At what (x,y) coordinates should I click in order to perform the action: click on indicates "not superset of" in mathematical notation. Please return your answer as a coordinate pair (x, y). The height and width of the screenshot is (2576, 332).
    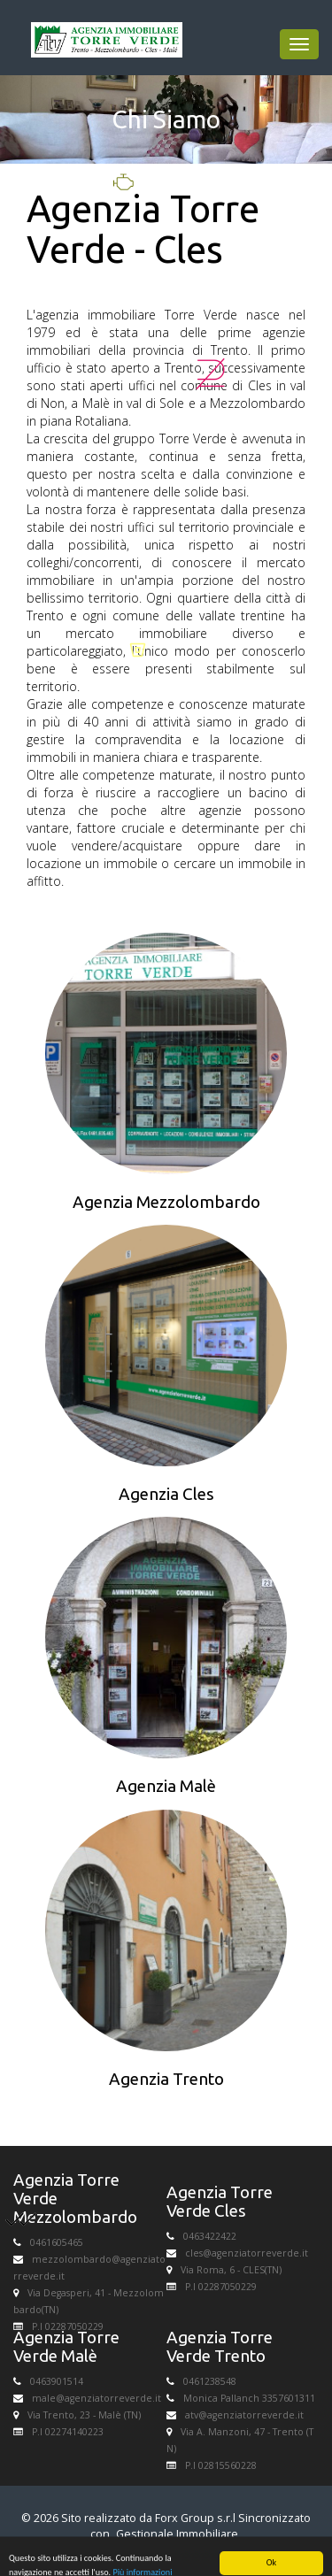
    Looking at the image, I should click on (210, 373).